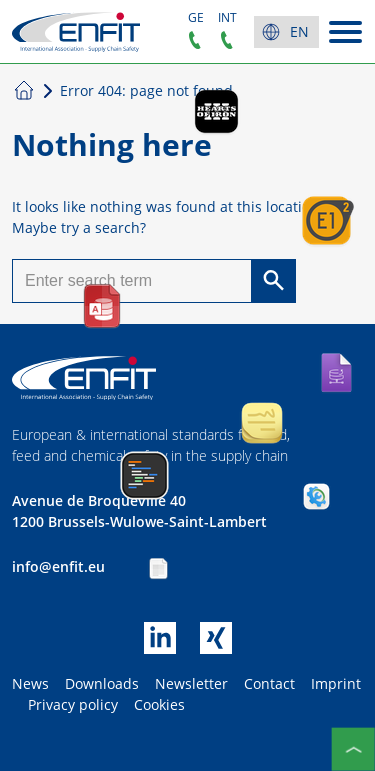 This screenshot has width=375, height=771. I want to click on open a plain text file, so click(158, 568).